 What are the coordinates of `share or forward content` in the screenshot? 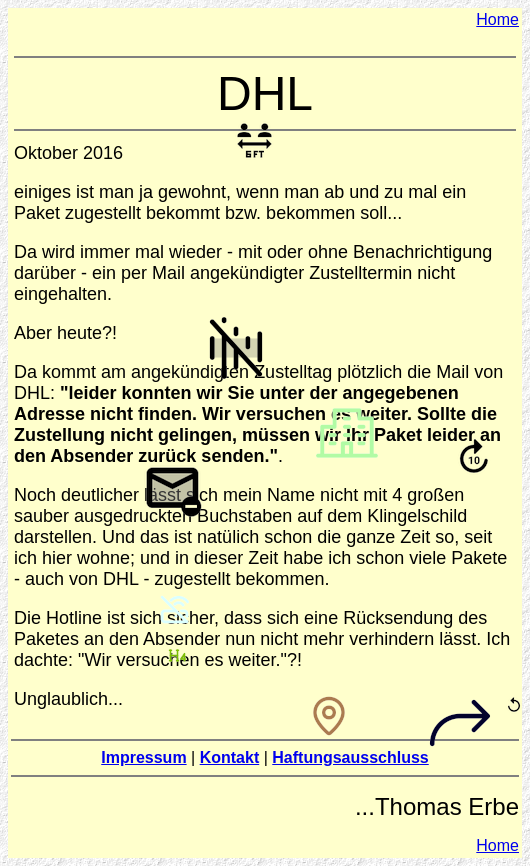 It's located at (460, 723).